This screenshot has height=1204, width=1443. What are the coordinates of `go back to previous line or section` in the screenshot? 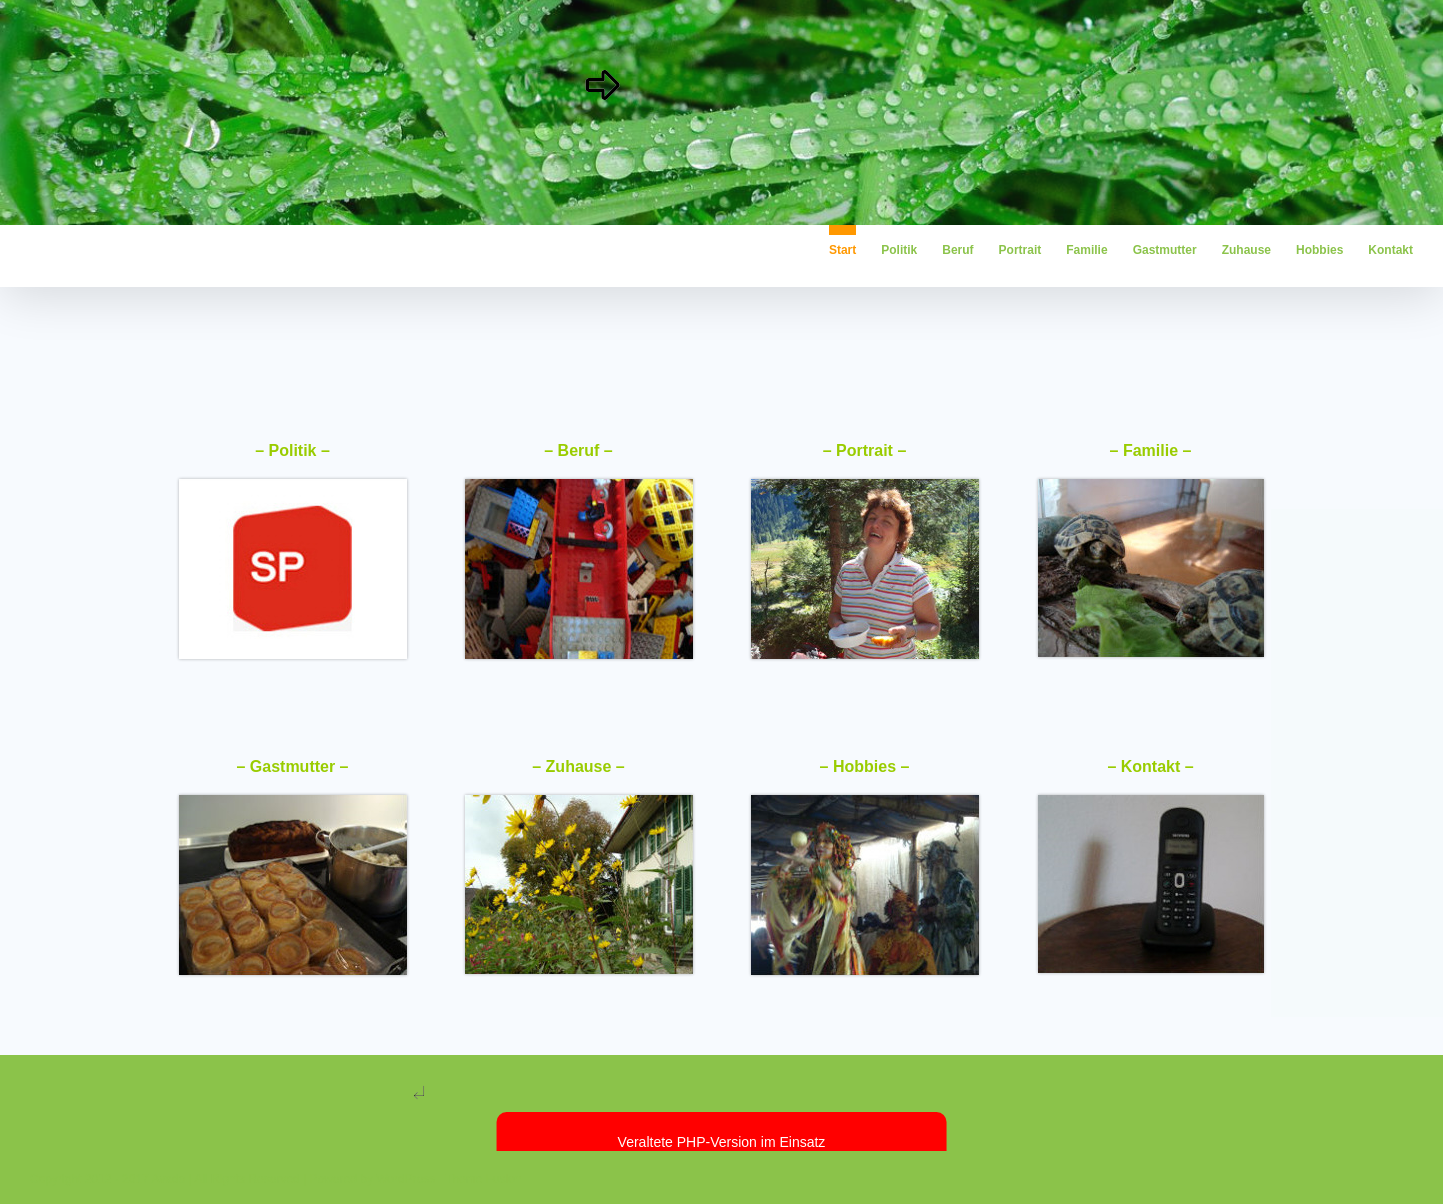 It's located at (419, 1092).